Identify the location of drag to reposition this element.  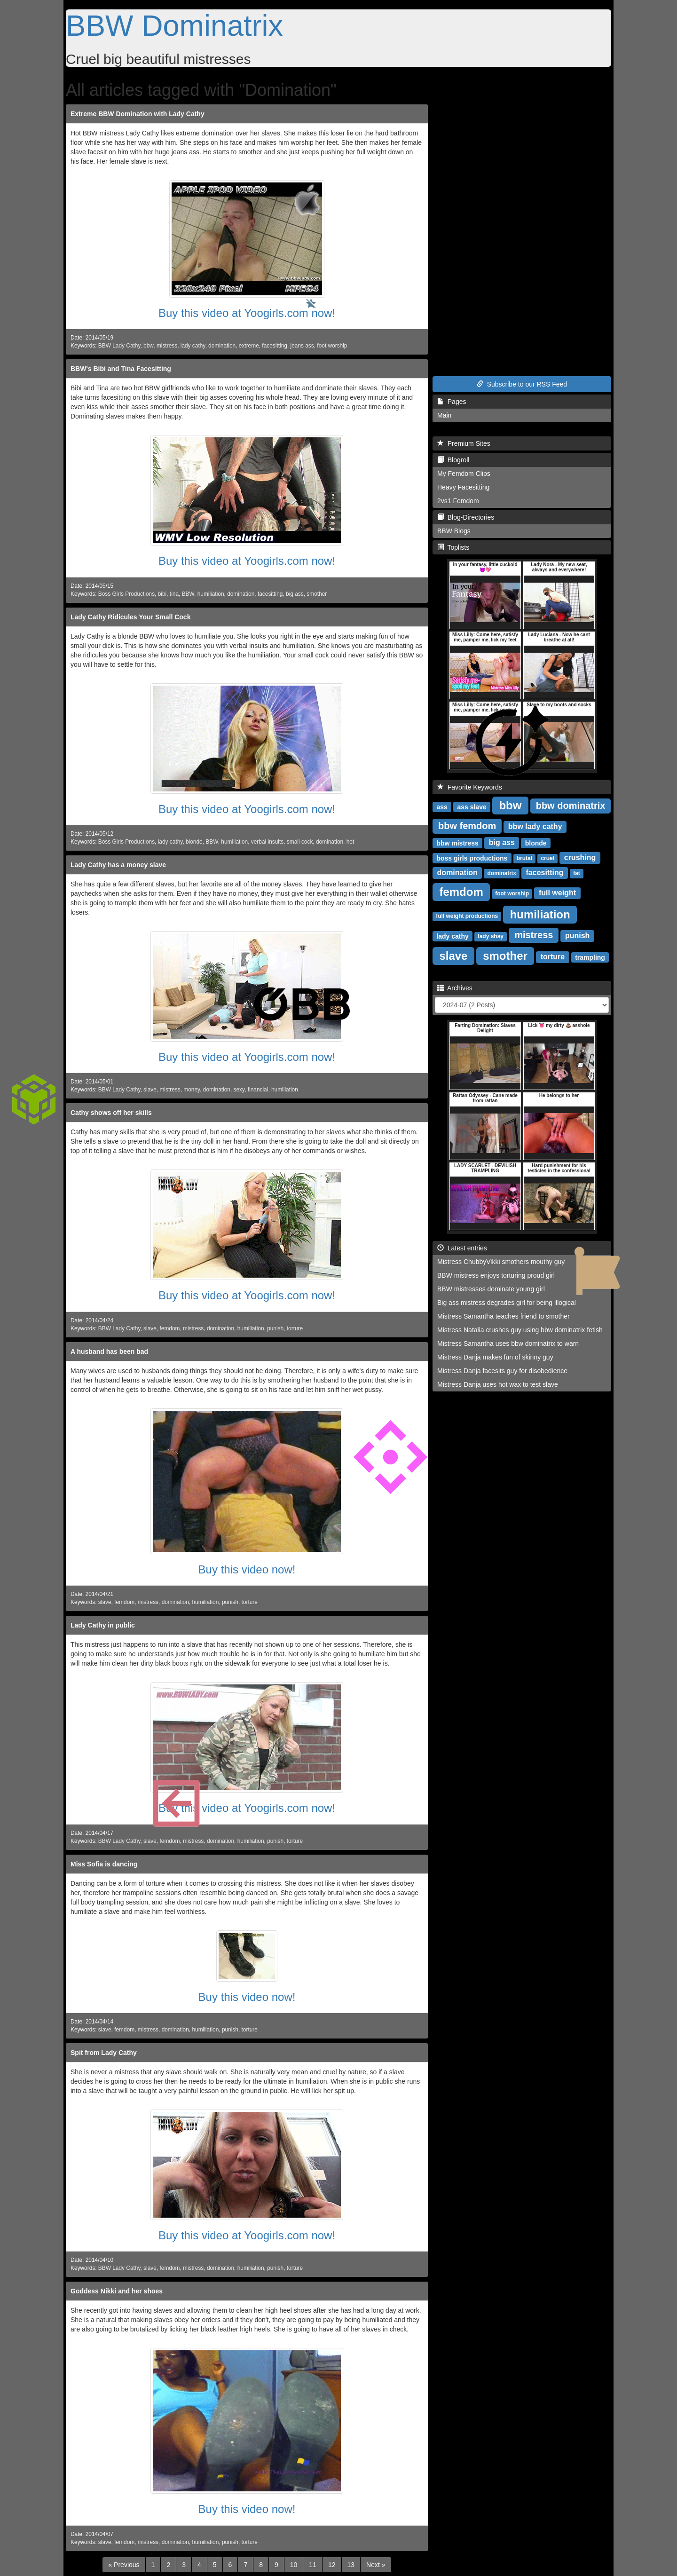
(390, 1457).